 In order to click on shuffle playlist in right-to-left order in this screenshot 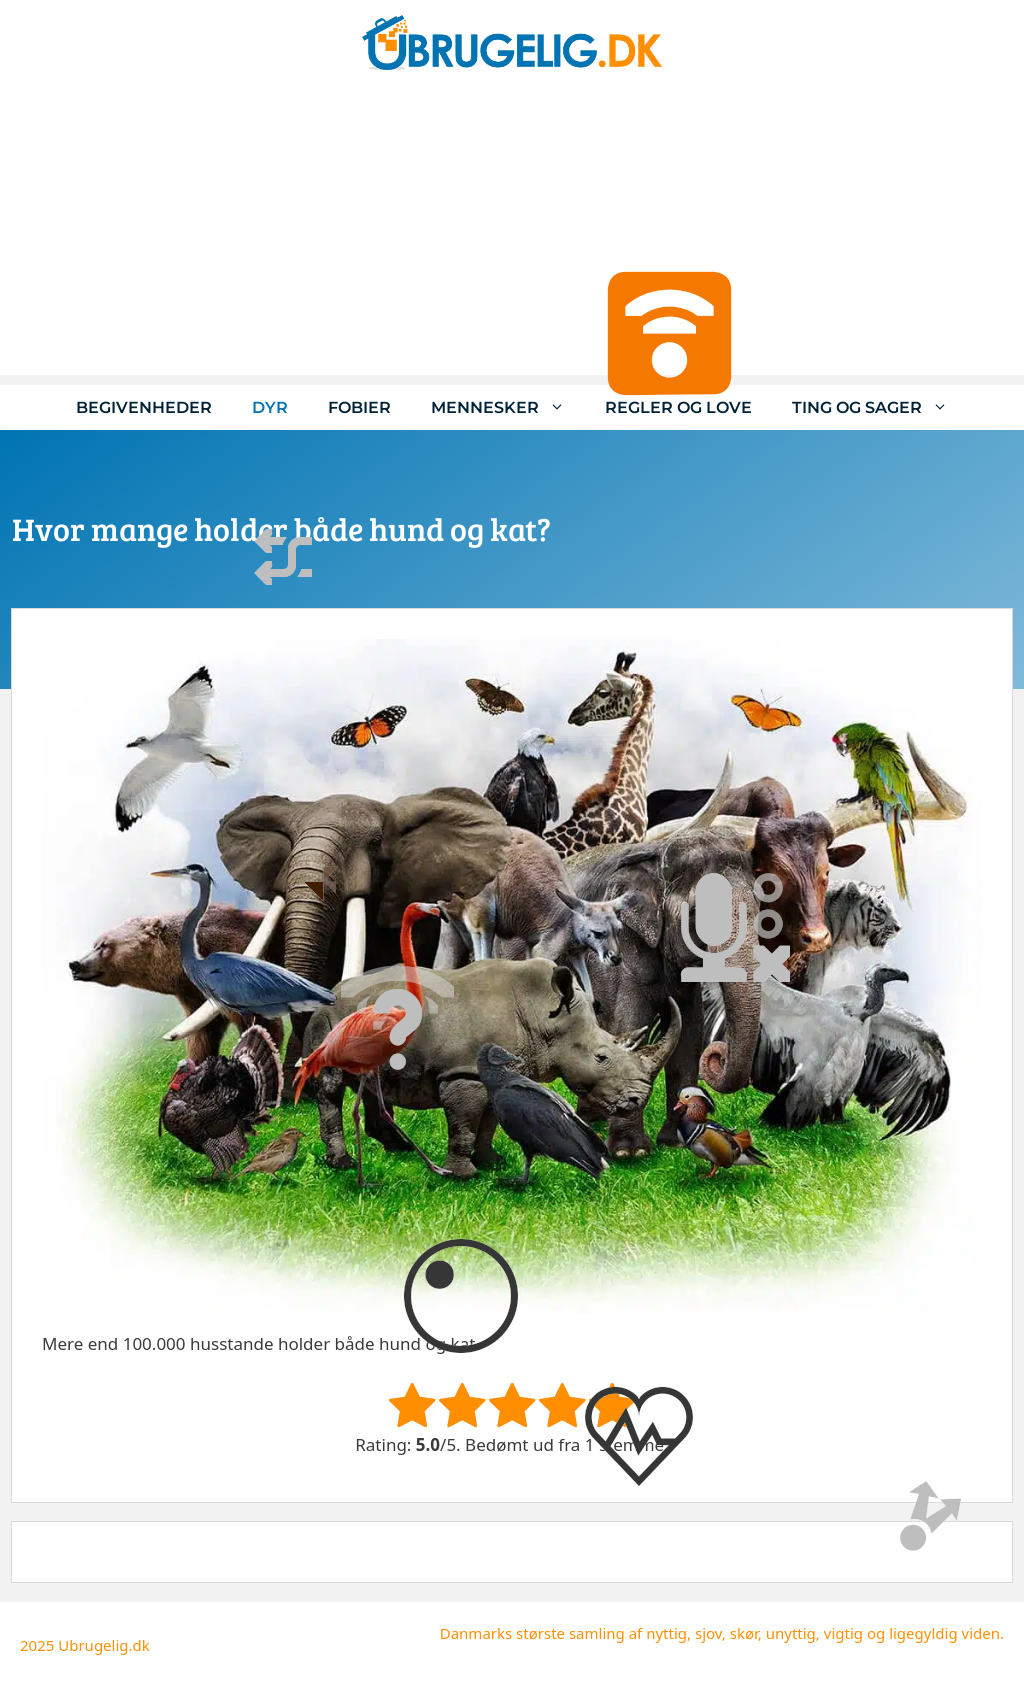, I will do `click(284, 557)`.